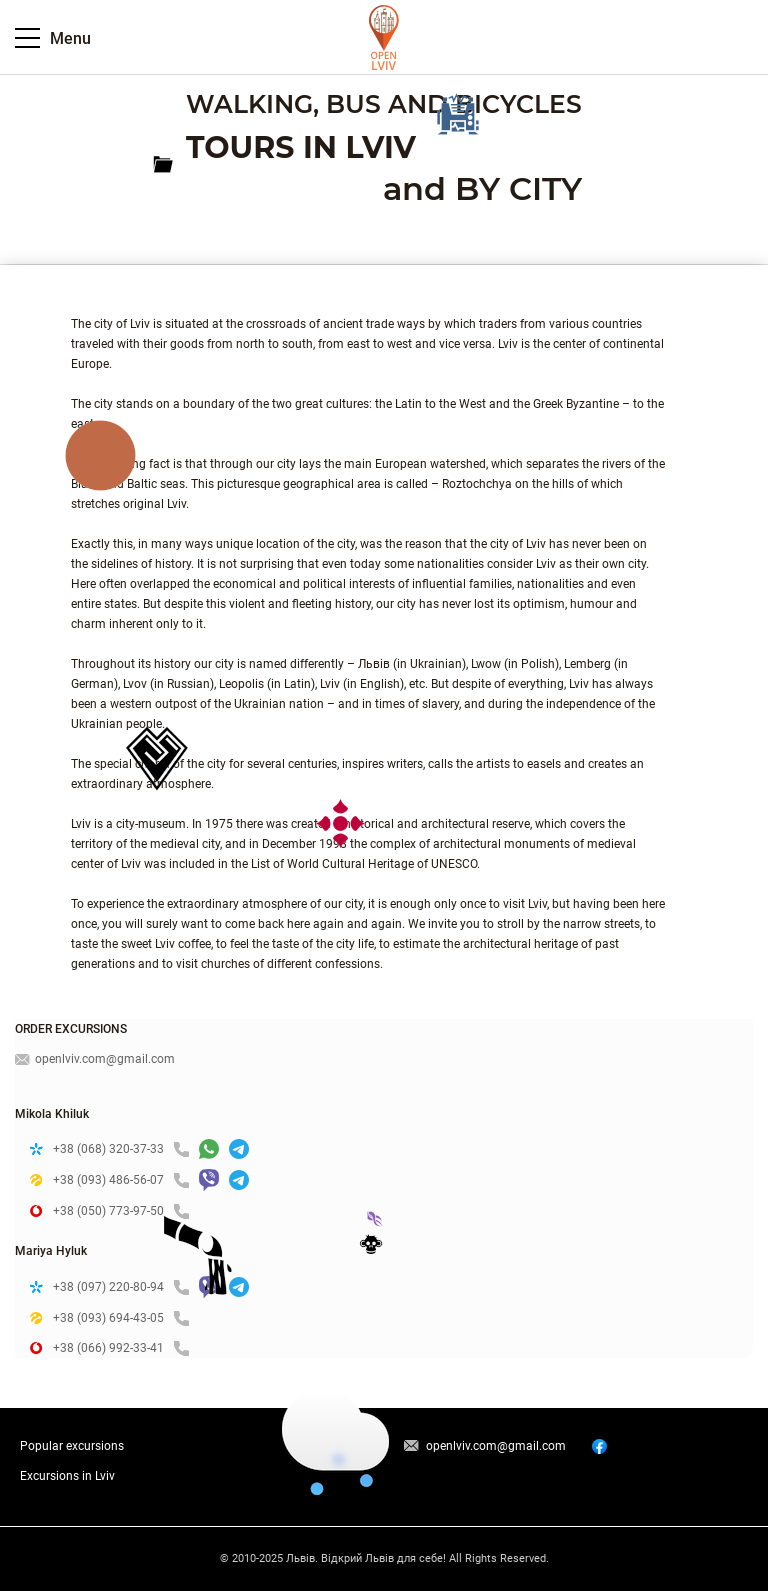 This screenshot has height=1591, width=768. I want to click on open or browse files in a folder, so click(163, 164).